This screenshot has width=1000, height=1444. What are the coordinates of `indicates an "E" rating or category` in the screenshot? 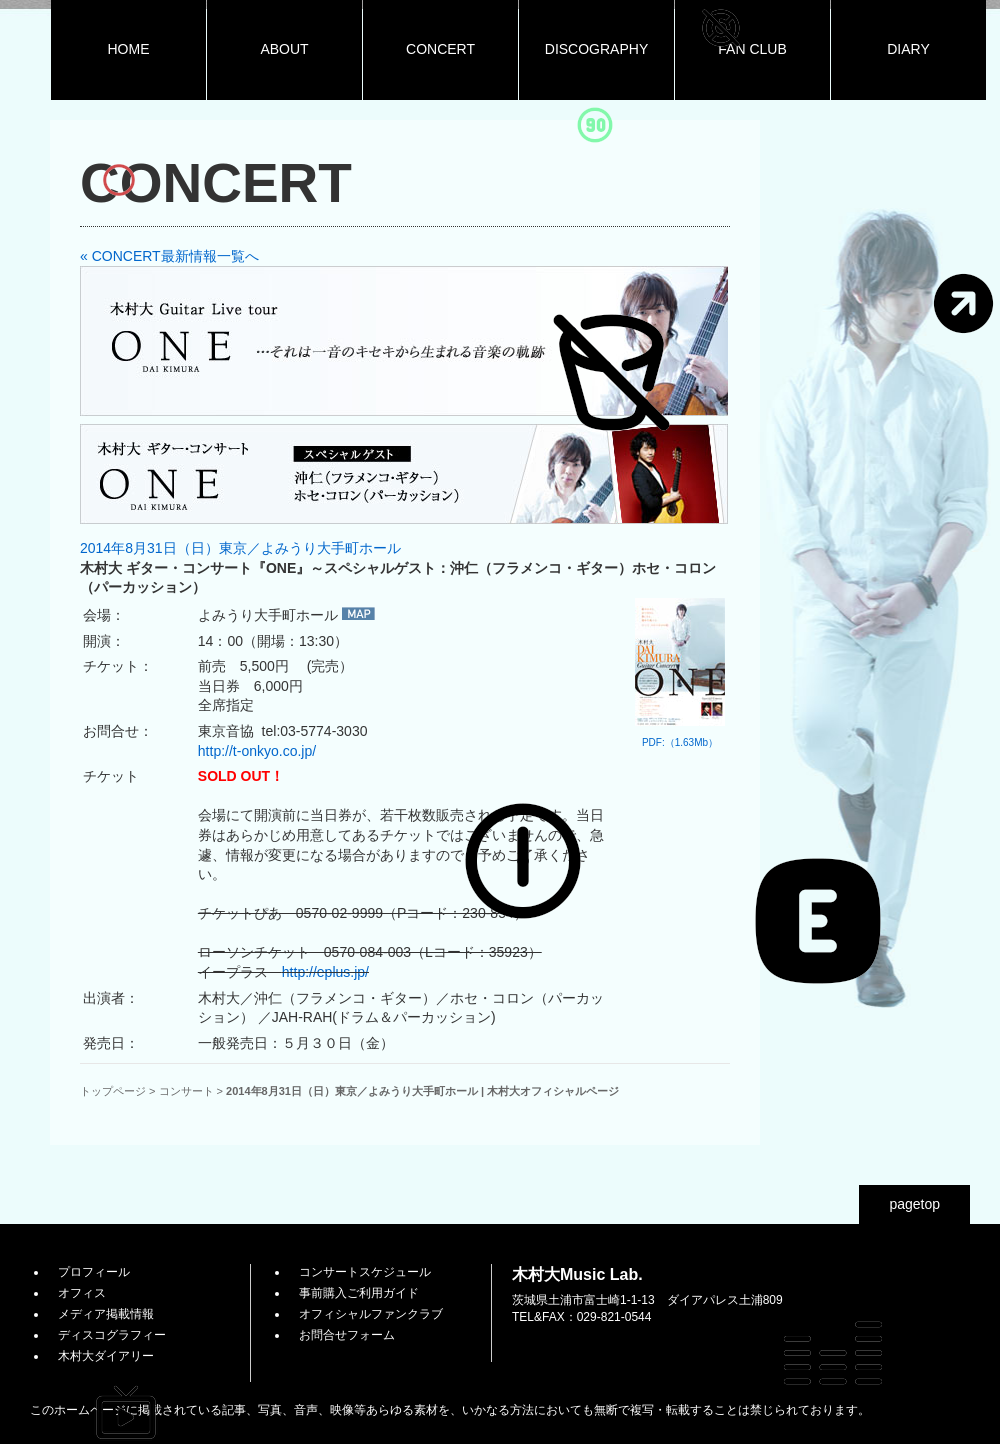 It's located at (818, 921).